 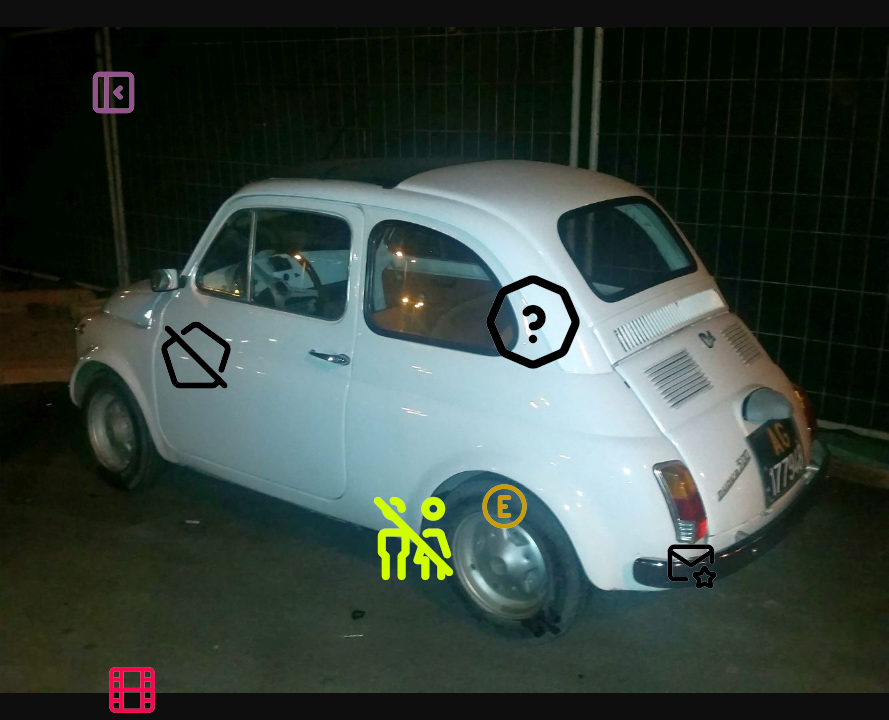 What do you see at coordinates (113, 92) in the screenshot?
I see `collapse the left sidebar` at bounding box center [113, 92].